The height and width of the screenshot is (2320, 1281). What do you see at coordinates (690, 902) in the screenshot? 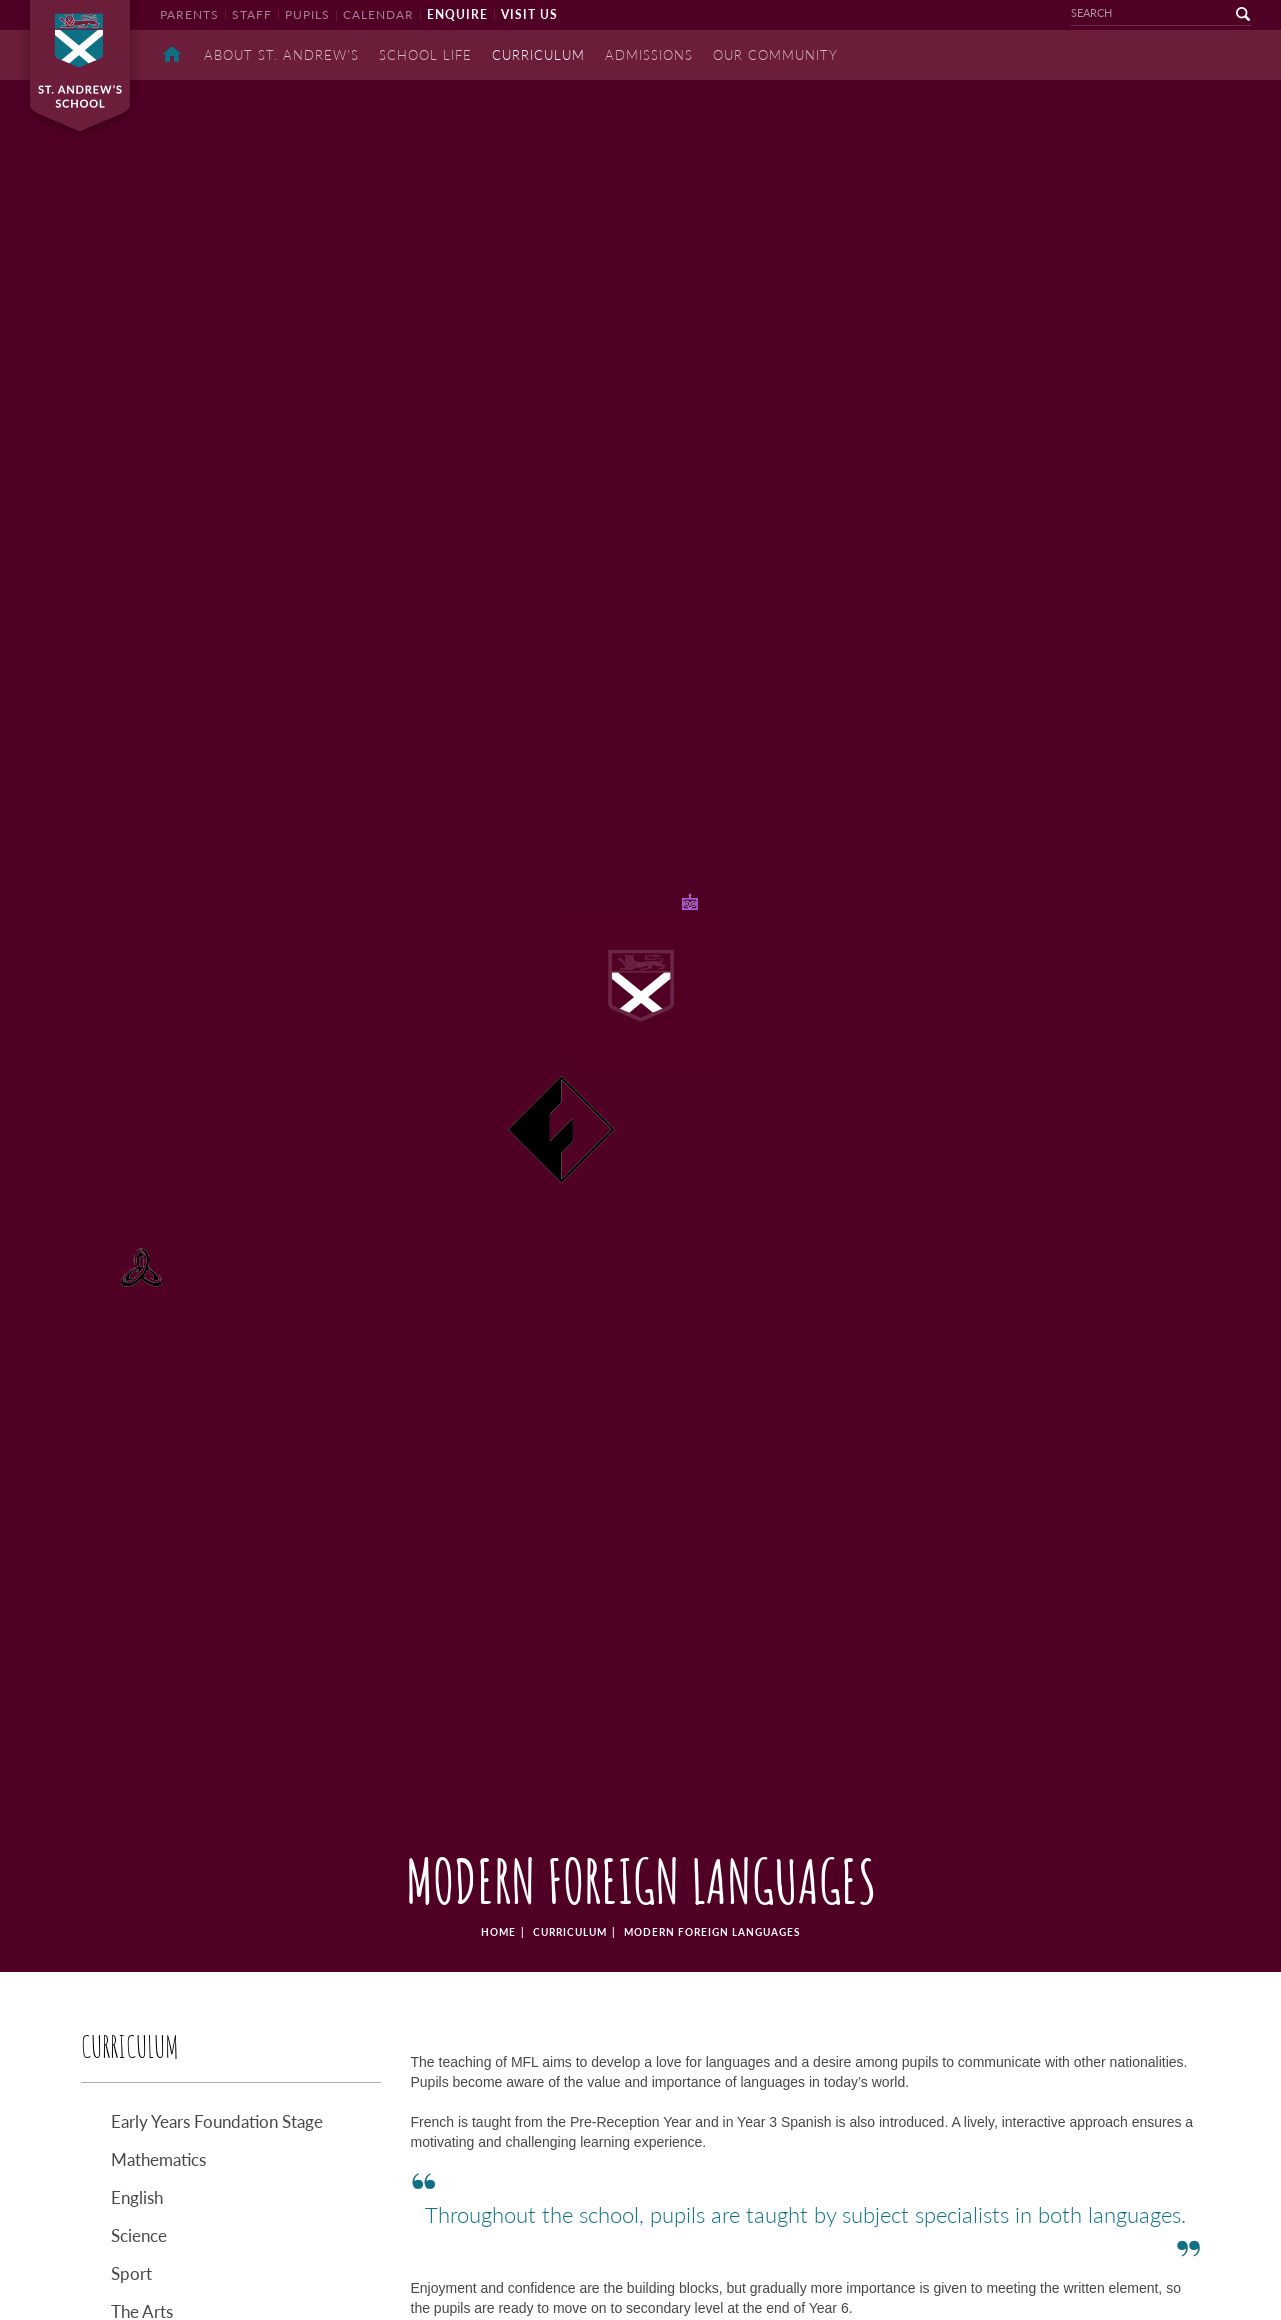
I see `probot automation service logo` at bounding box center [690, 902].